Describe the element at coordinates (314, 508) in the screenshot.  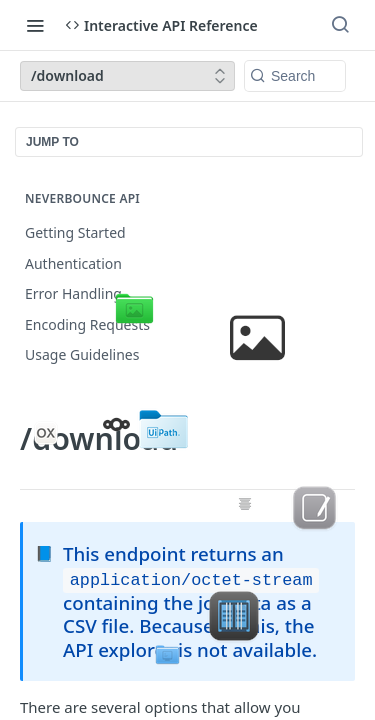
I see `open composer preferences` at that location.